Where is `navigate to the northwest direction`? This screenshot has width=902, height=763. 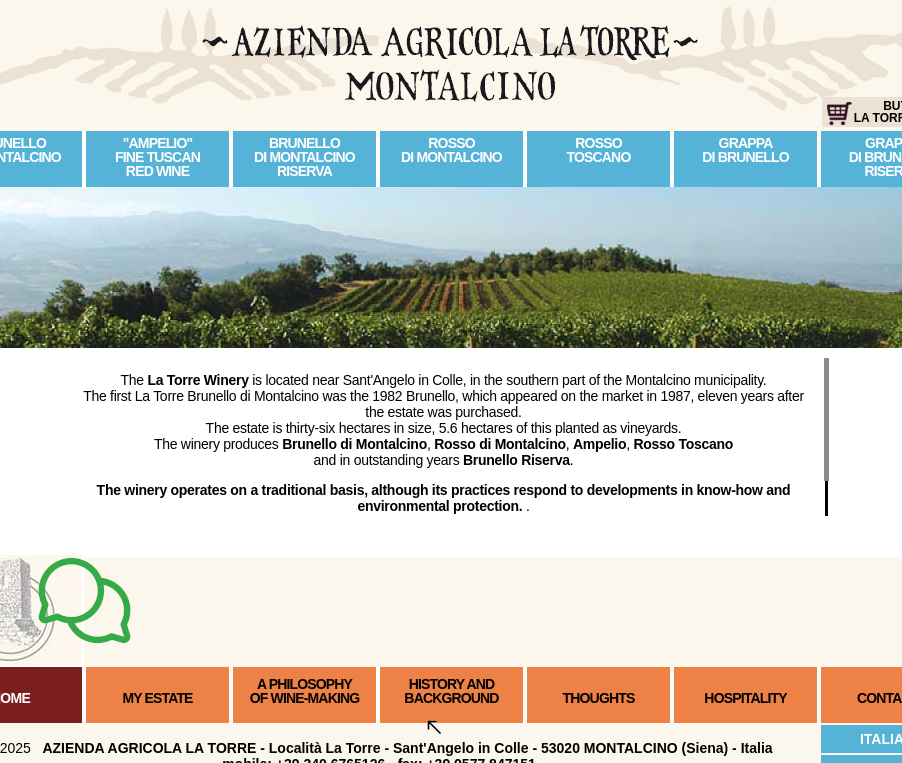
navigate to the northwest direction is located at coordinates (434, 727).